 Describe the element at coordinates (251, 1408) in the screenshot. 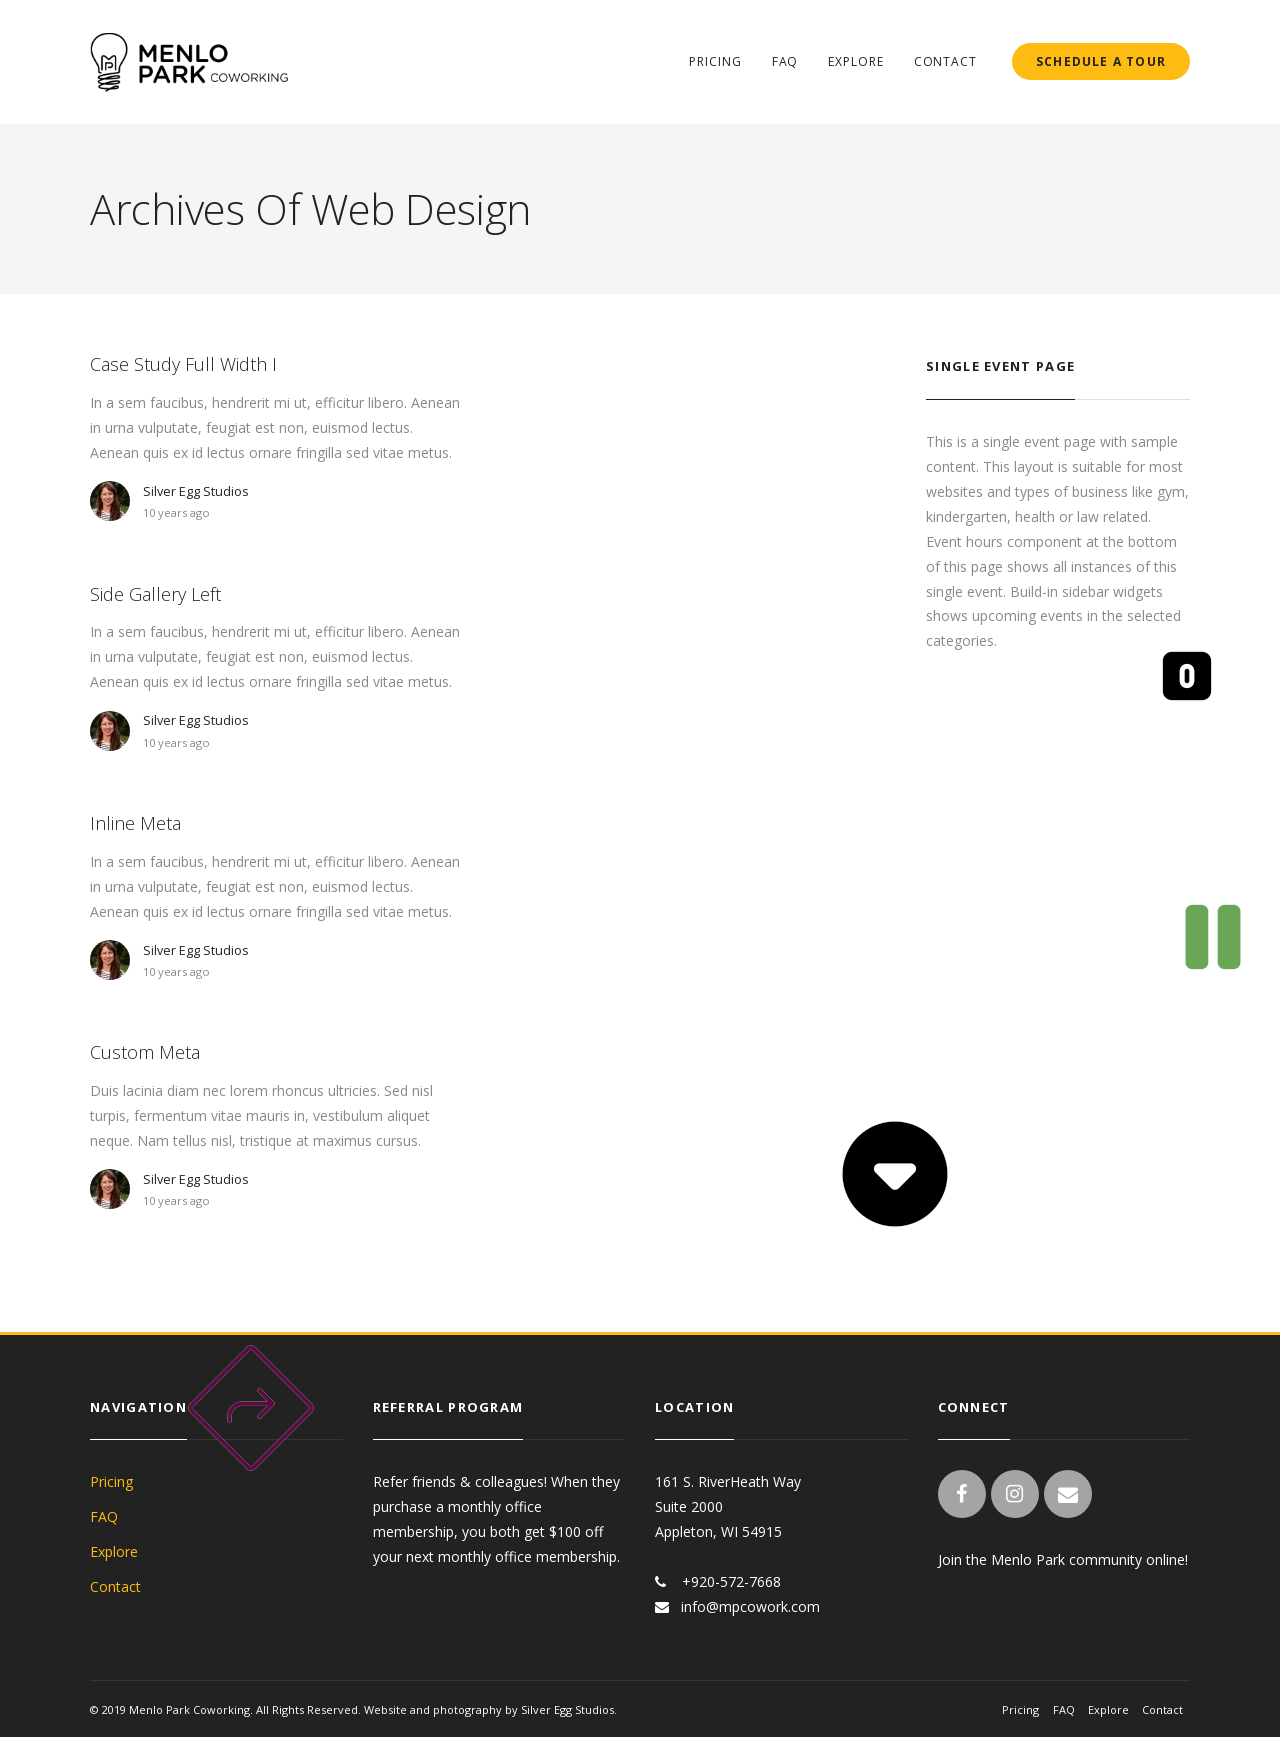

I see `indicates a turn or direction change ahead` at that location.